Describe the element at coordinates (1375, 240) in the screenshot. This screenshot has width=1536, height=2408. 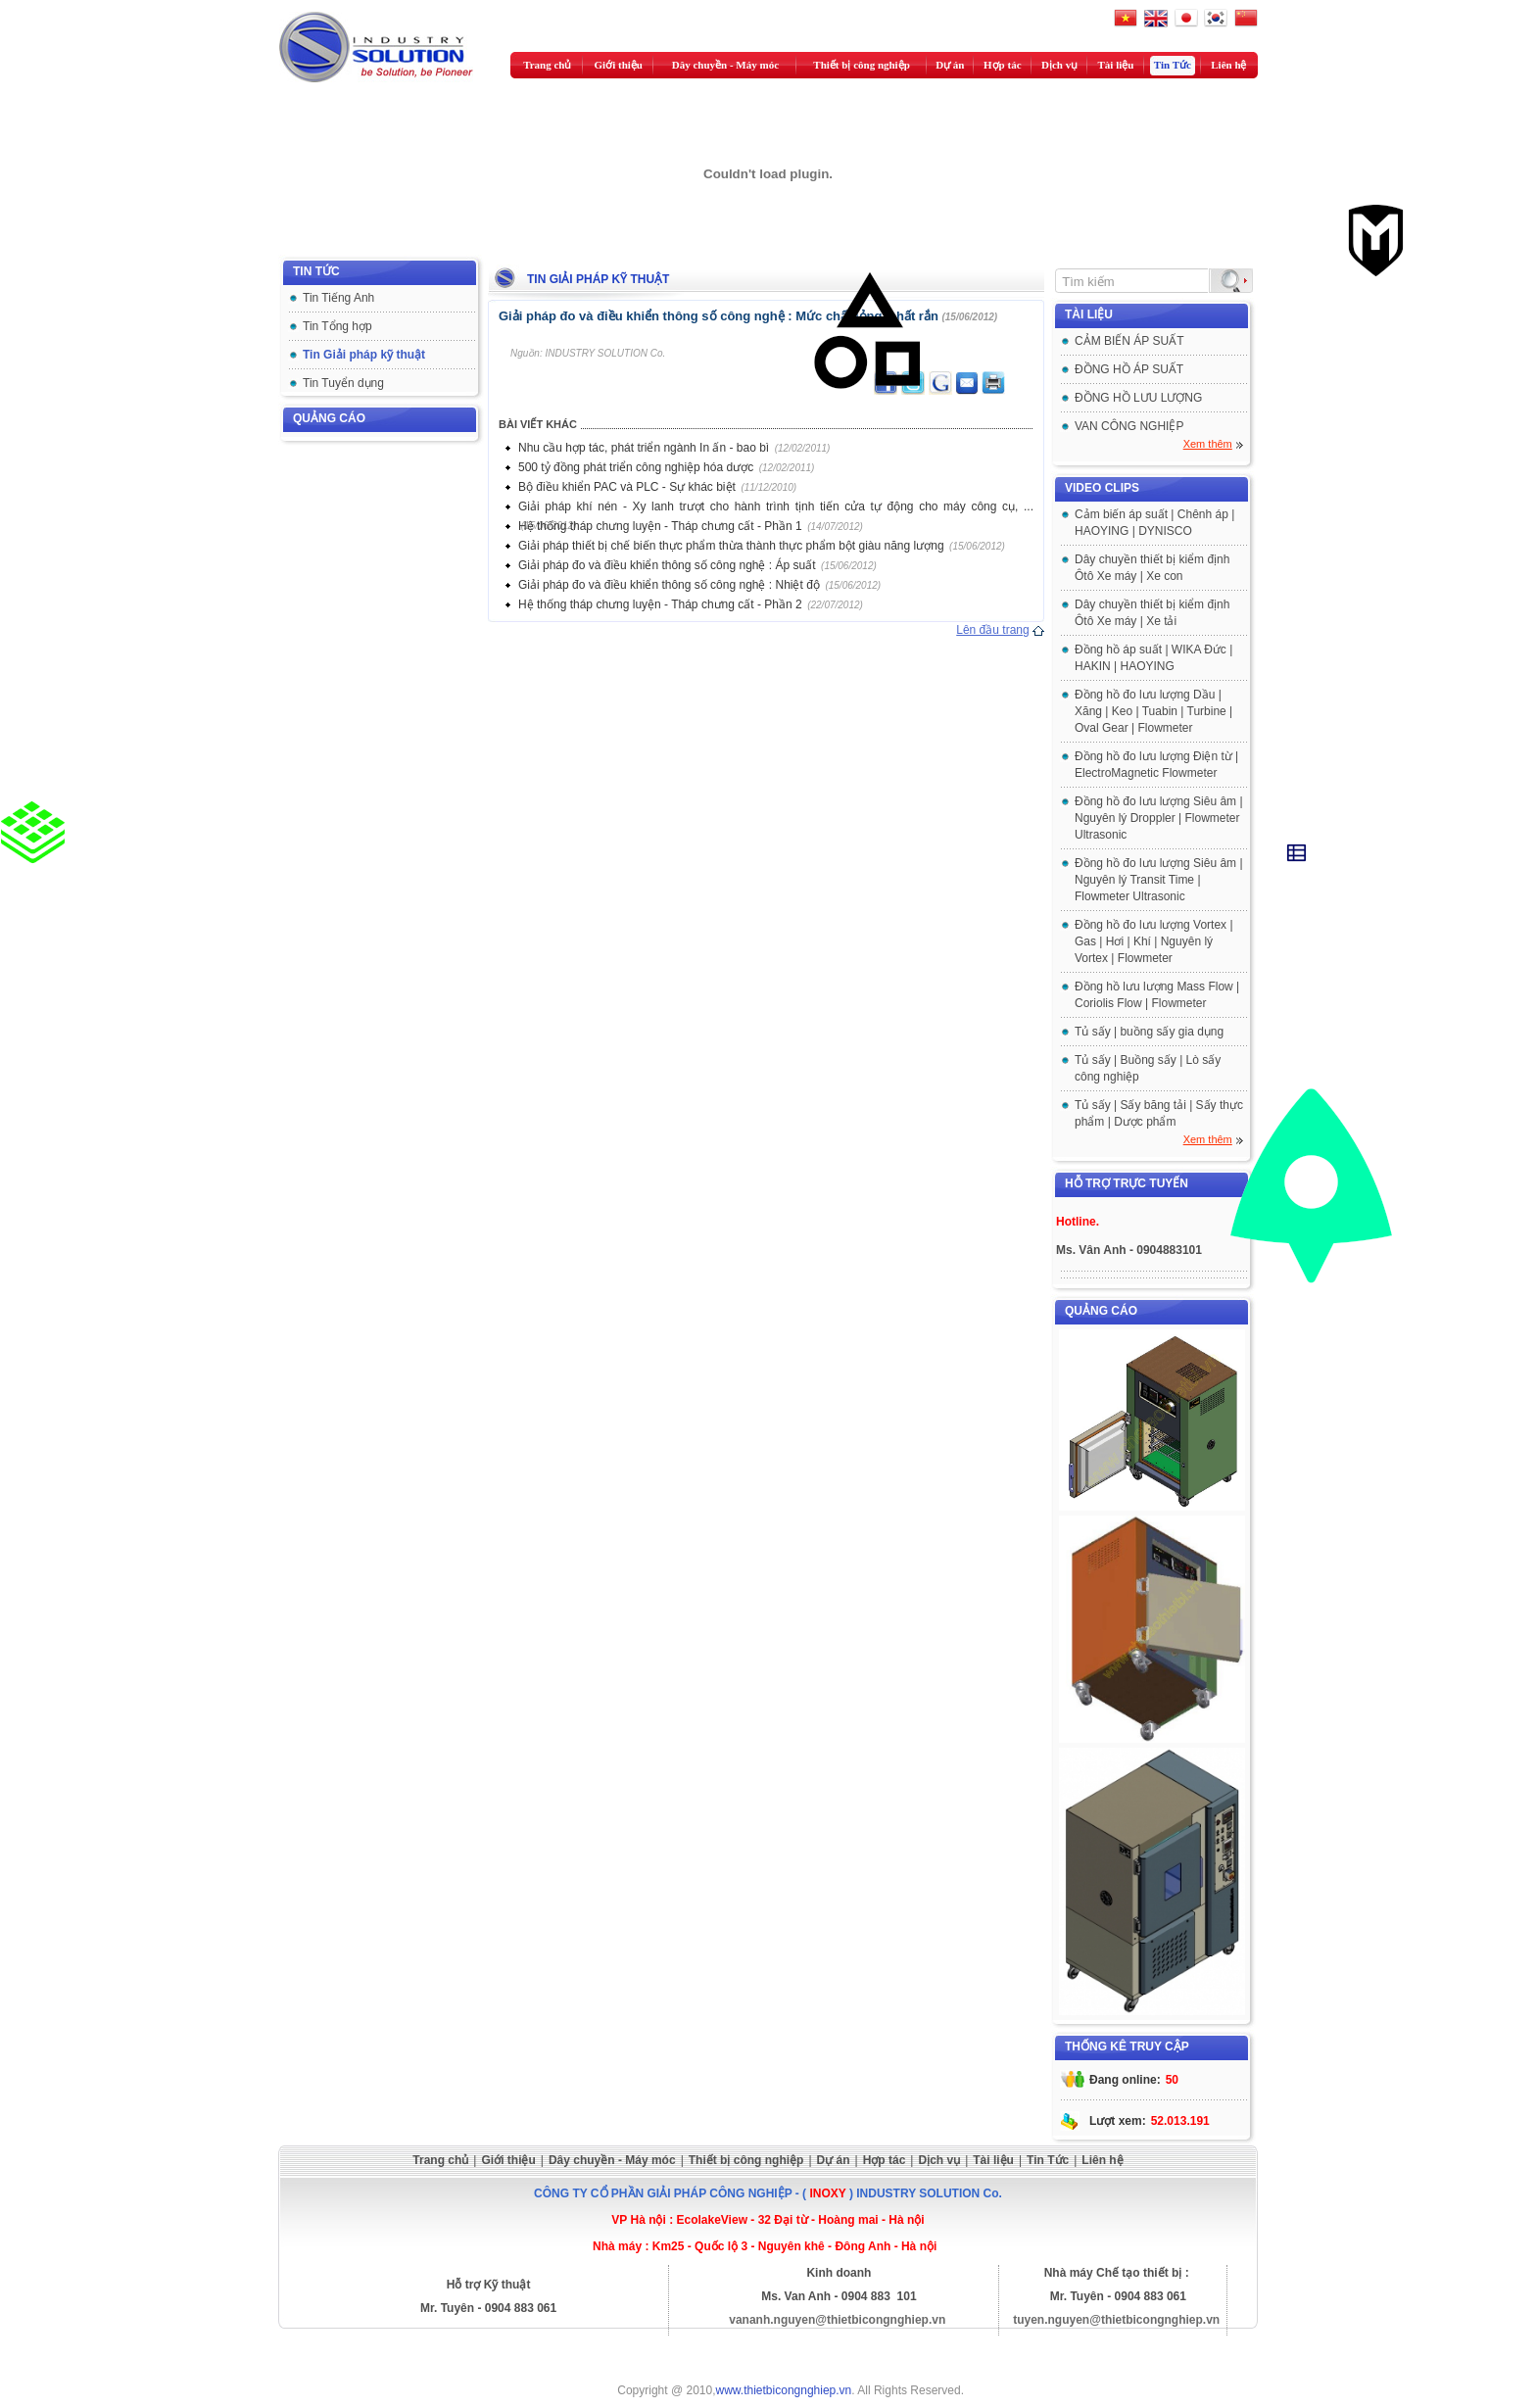
I see `metasploit penetration testing framework logo` at that location.